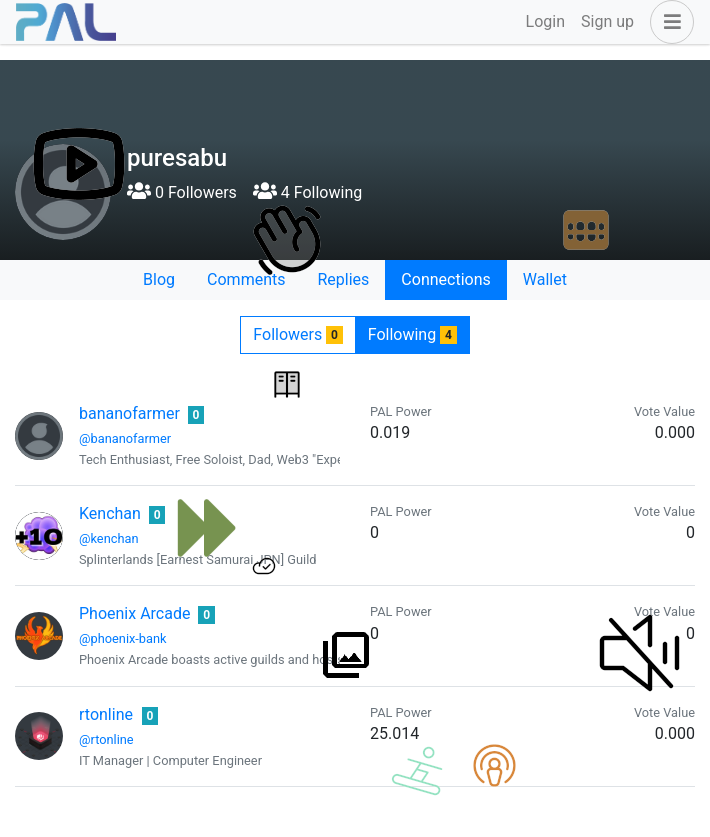  Describe the element at coordinates (79, 164) in the screenshot. I see `open YouTube app` at that location.